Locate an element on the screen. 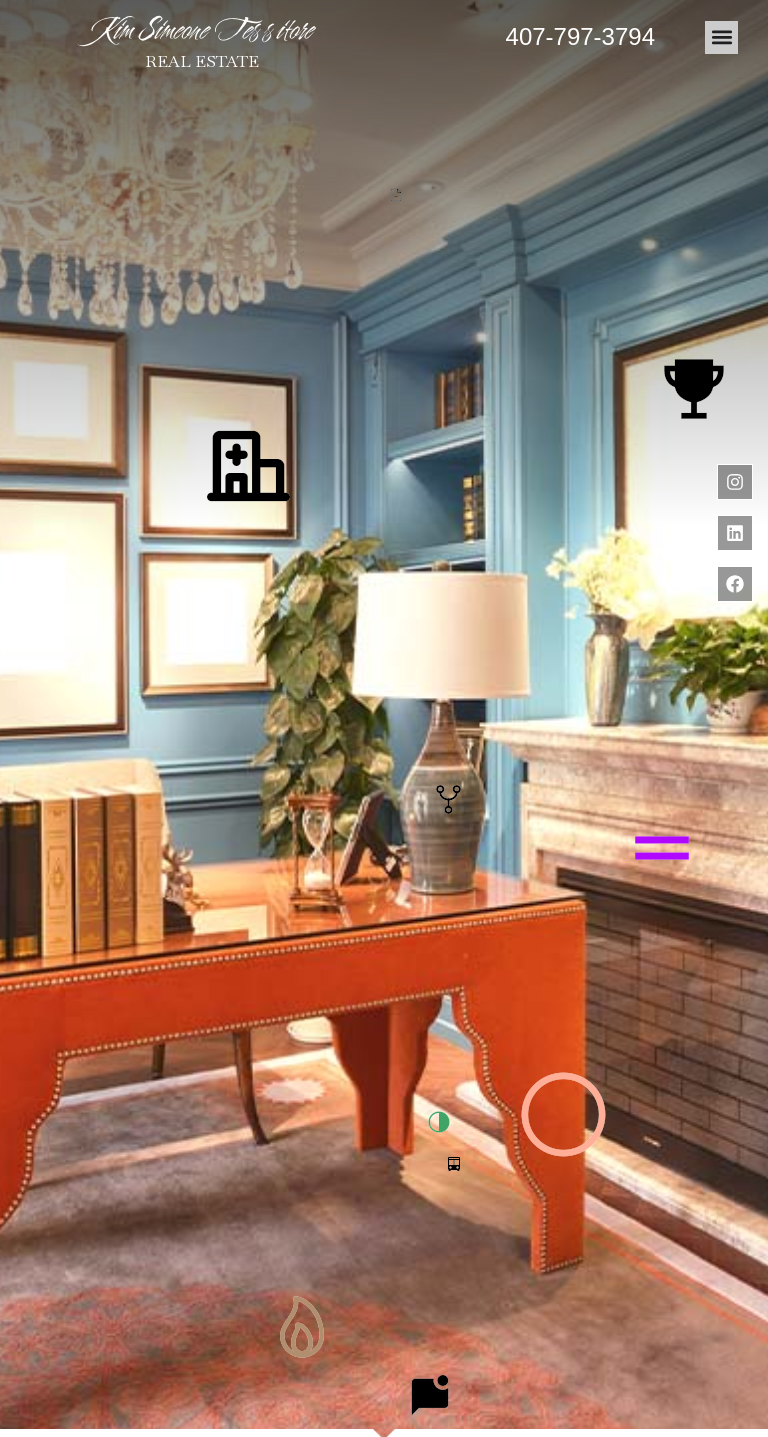 The width and height of the screenshot is (768, 1437). adjust display contrast settings is located at coordinates (439, 1122).